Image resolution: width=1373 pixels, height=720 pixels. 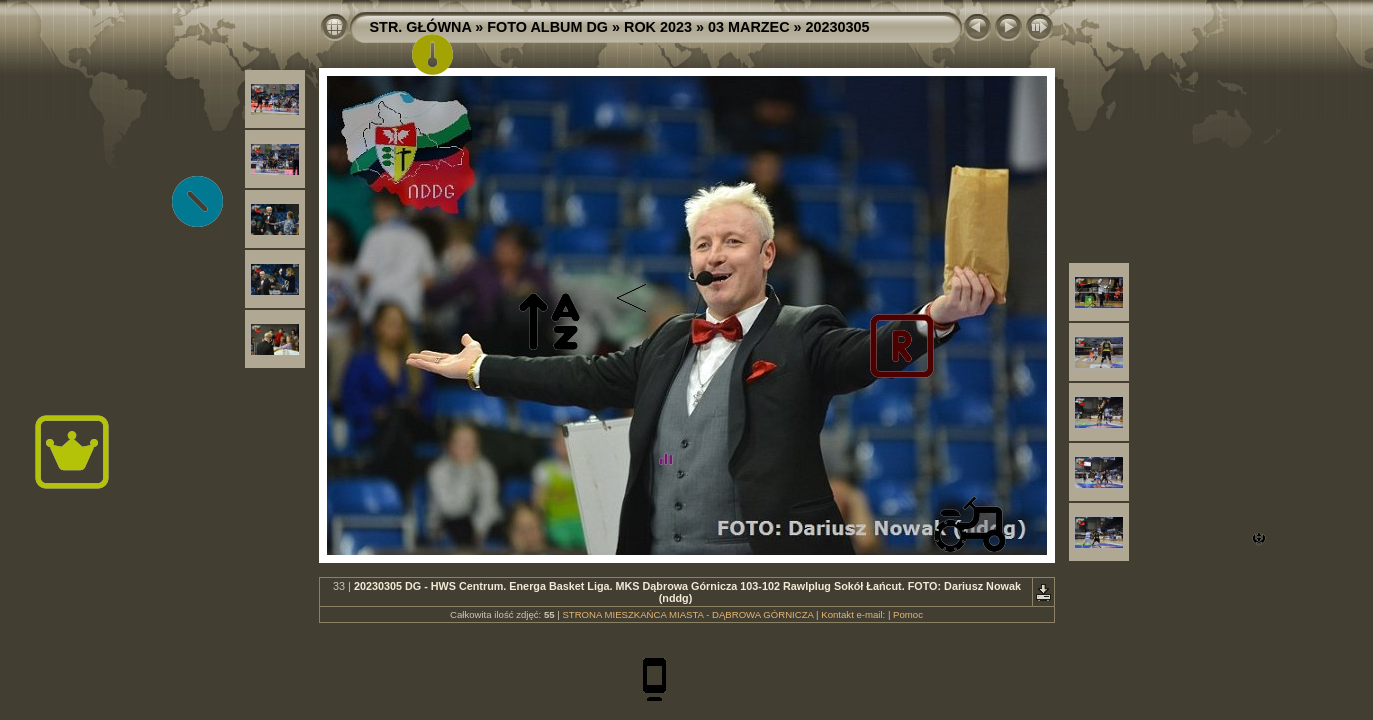 What do you see at coordinates (902, 346) in the screenshot?
I see `indicates a rating or review section` at bounding box center [902, 346].